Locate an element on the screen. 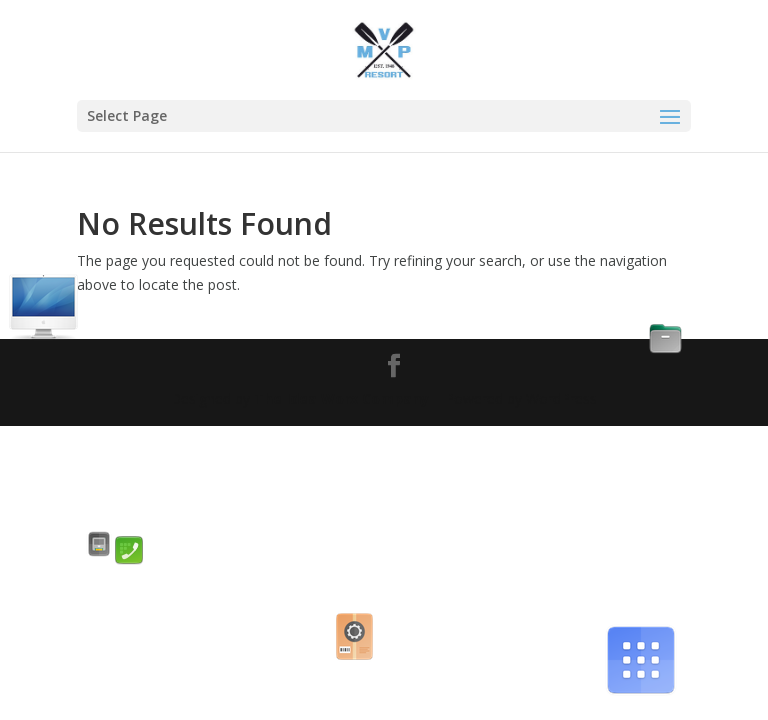 The width and height of the screenshot is (768, 720). indicates package manager is processing is located at coordinates (354, 636).